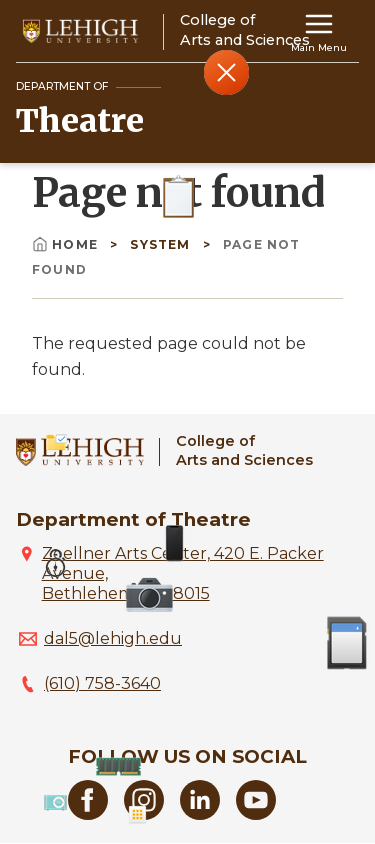  What do you see at coordinates (178, 196) in the screenshot?
I see `access clipboard contents` at bounding box center [178, 196].